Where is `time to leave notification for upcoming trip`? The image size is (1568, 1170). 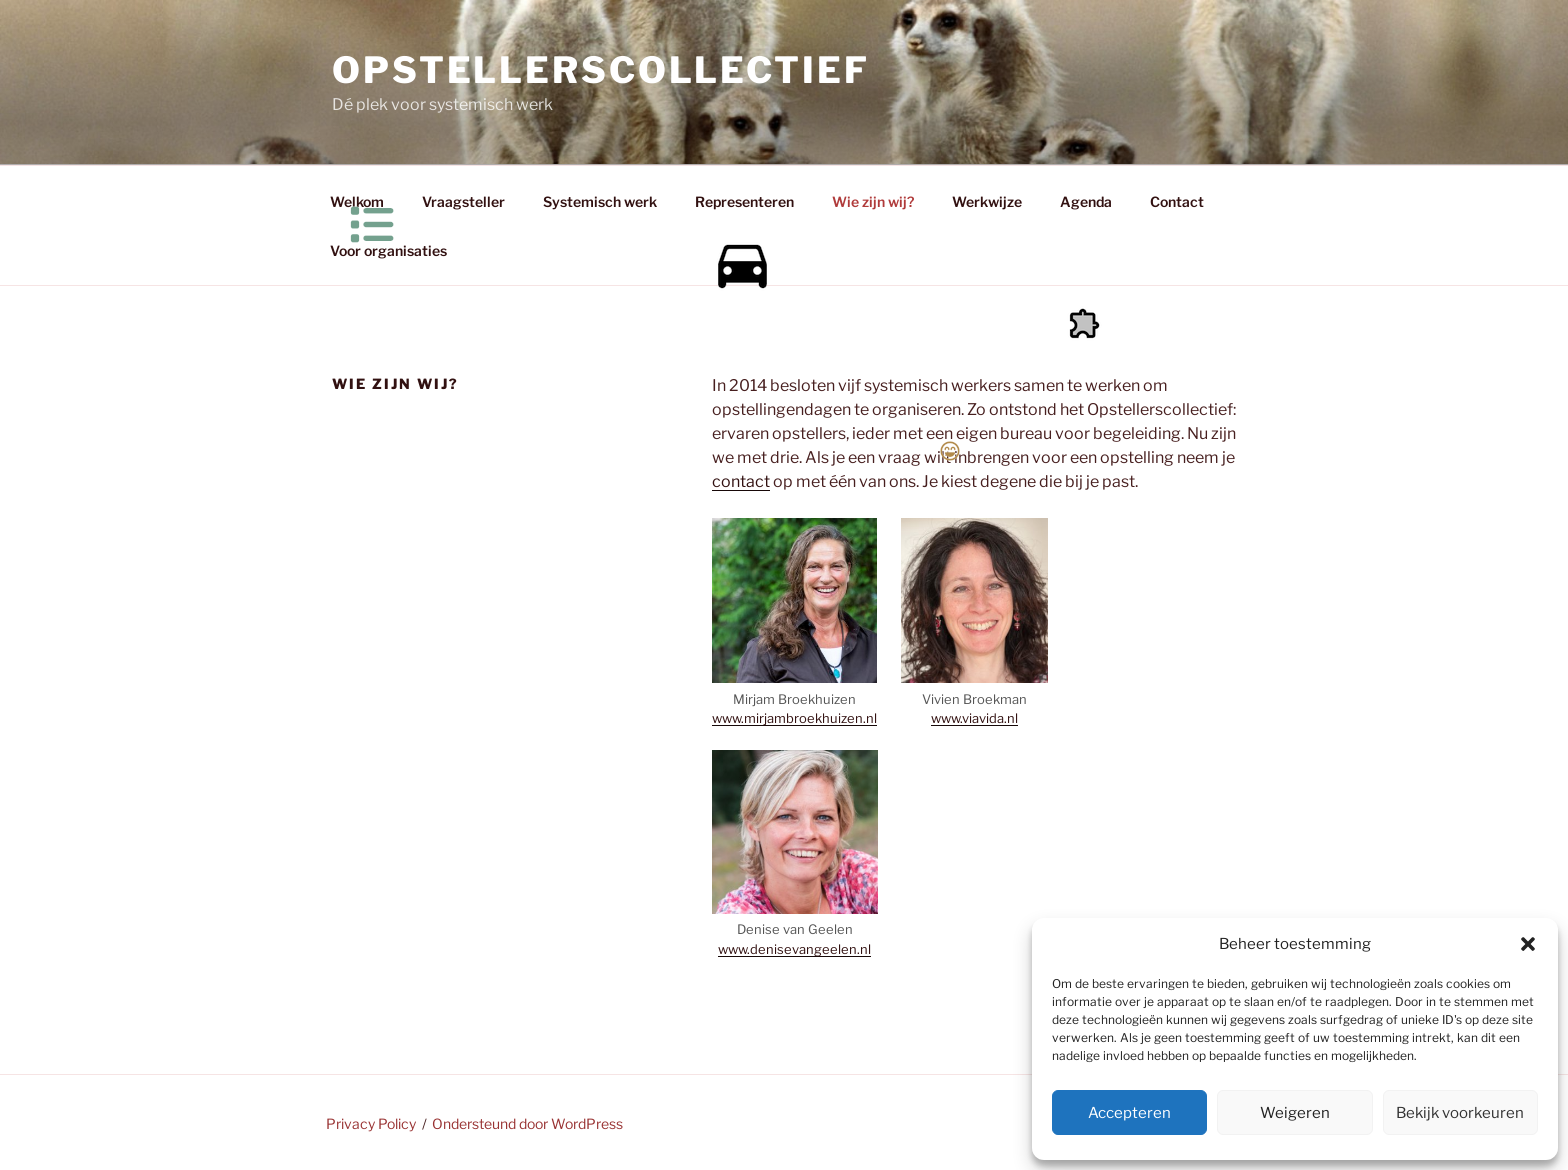
time to leave notification for upcoming trip is located at coordinates (742, 266).